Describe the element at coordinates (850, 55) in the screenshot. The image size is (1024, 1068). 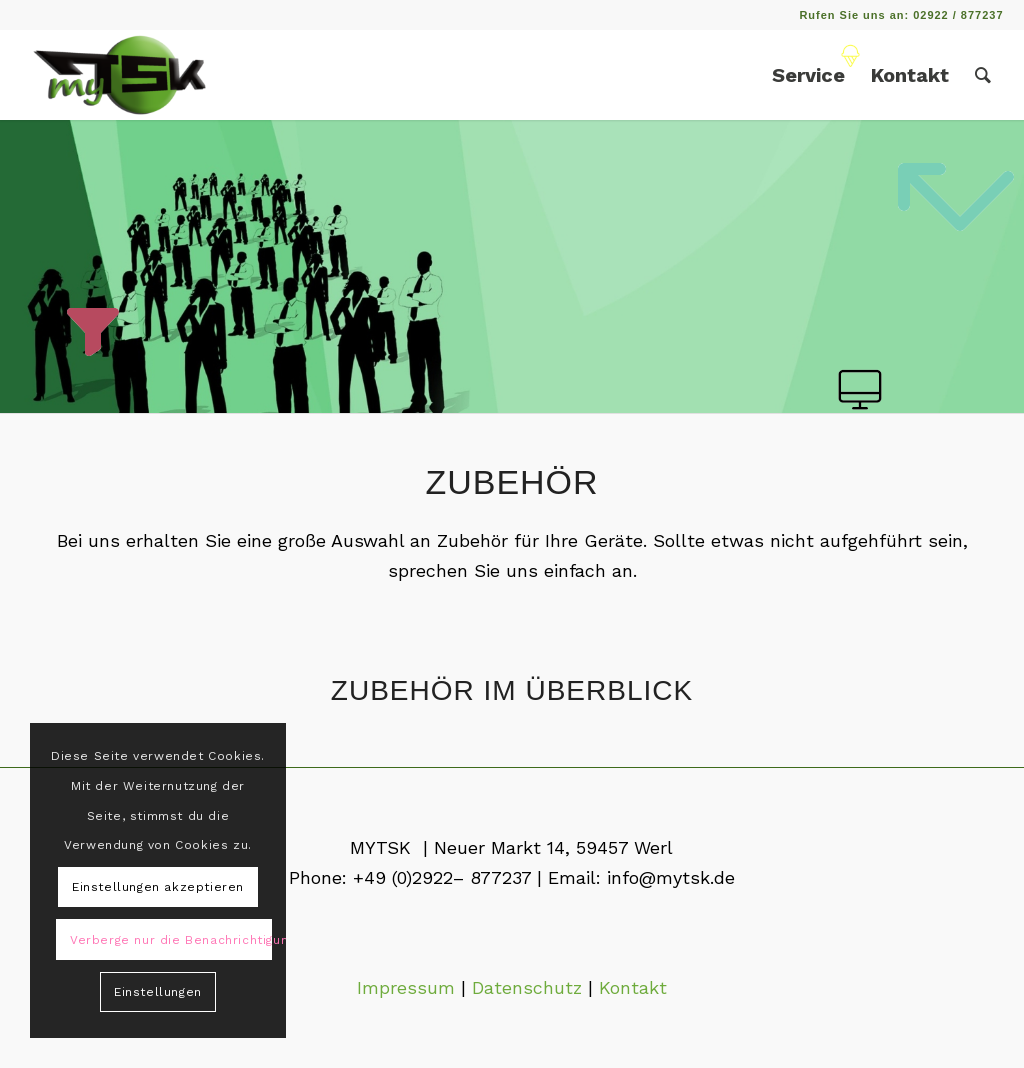
I see `browse desserts or frozen treats category` at that location.